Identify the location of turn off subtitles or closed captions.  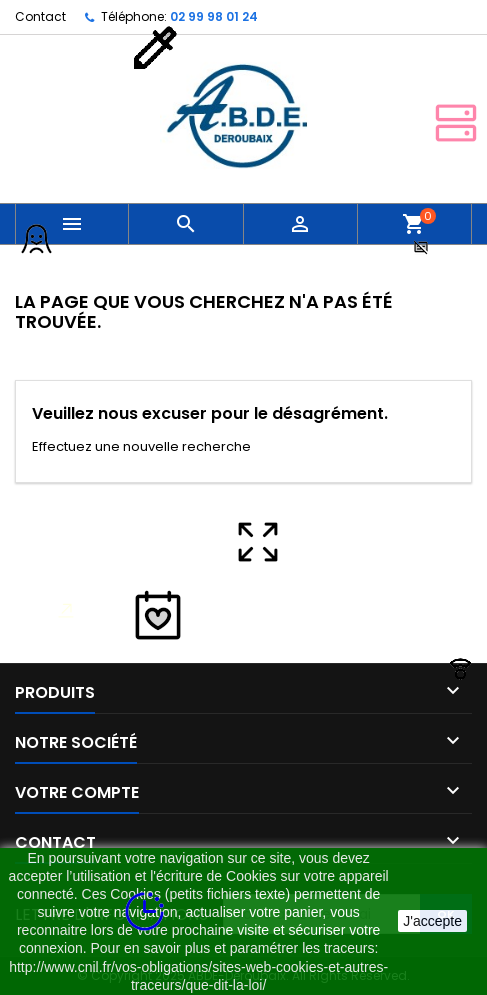
(421, 247).